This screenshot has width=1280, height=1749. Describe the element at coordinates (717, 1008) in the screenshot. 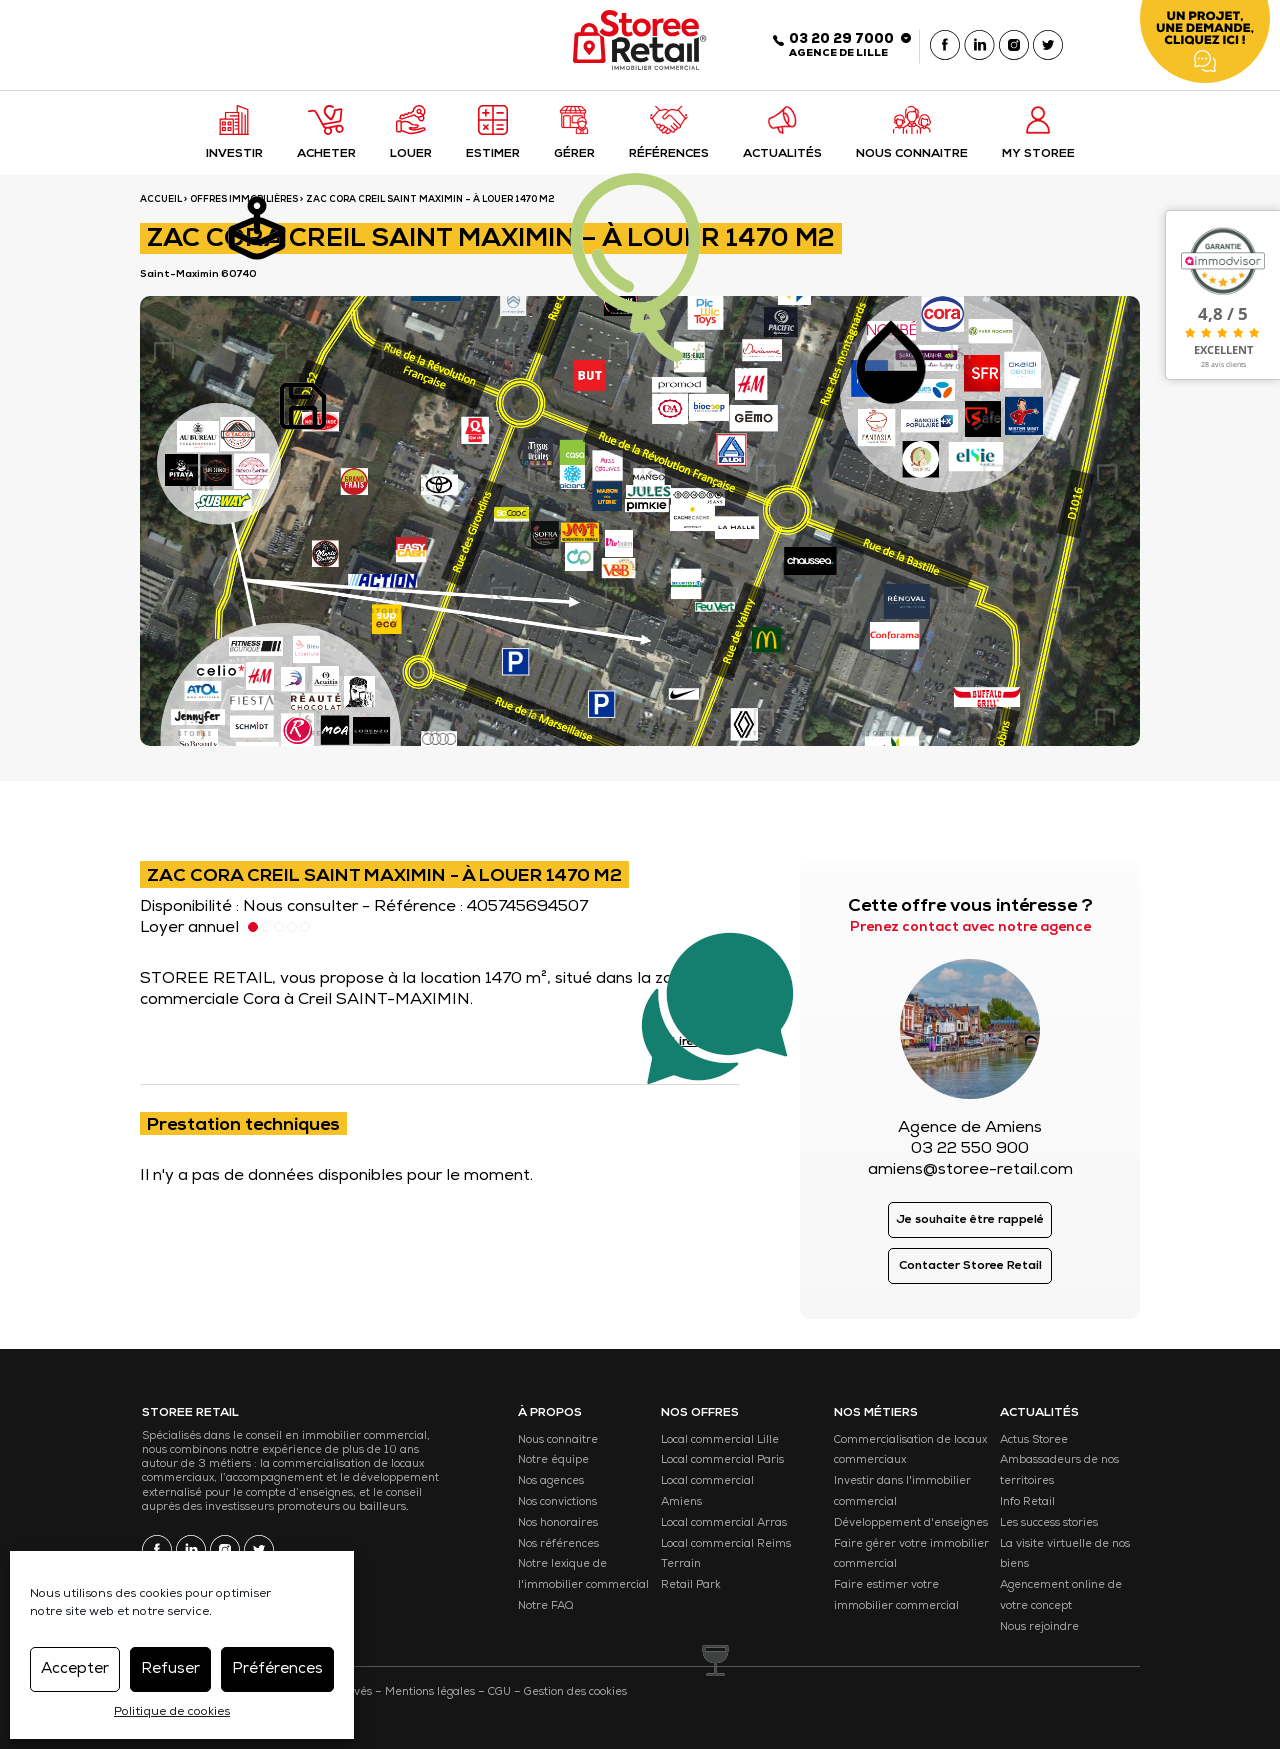

I see `open messaging or chat` at that location.